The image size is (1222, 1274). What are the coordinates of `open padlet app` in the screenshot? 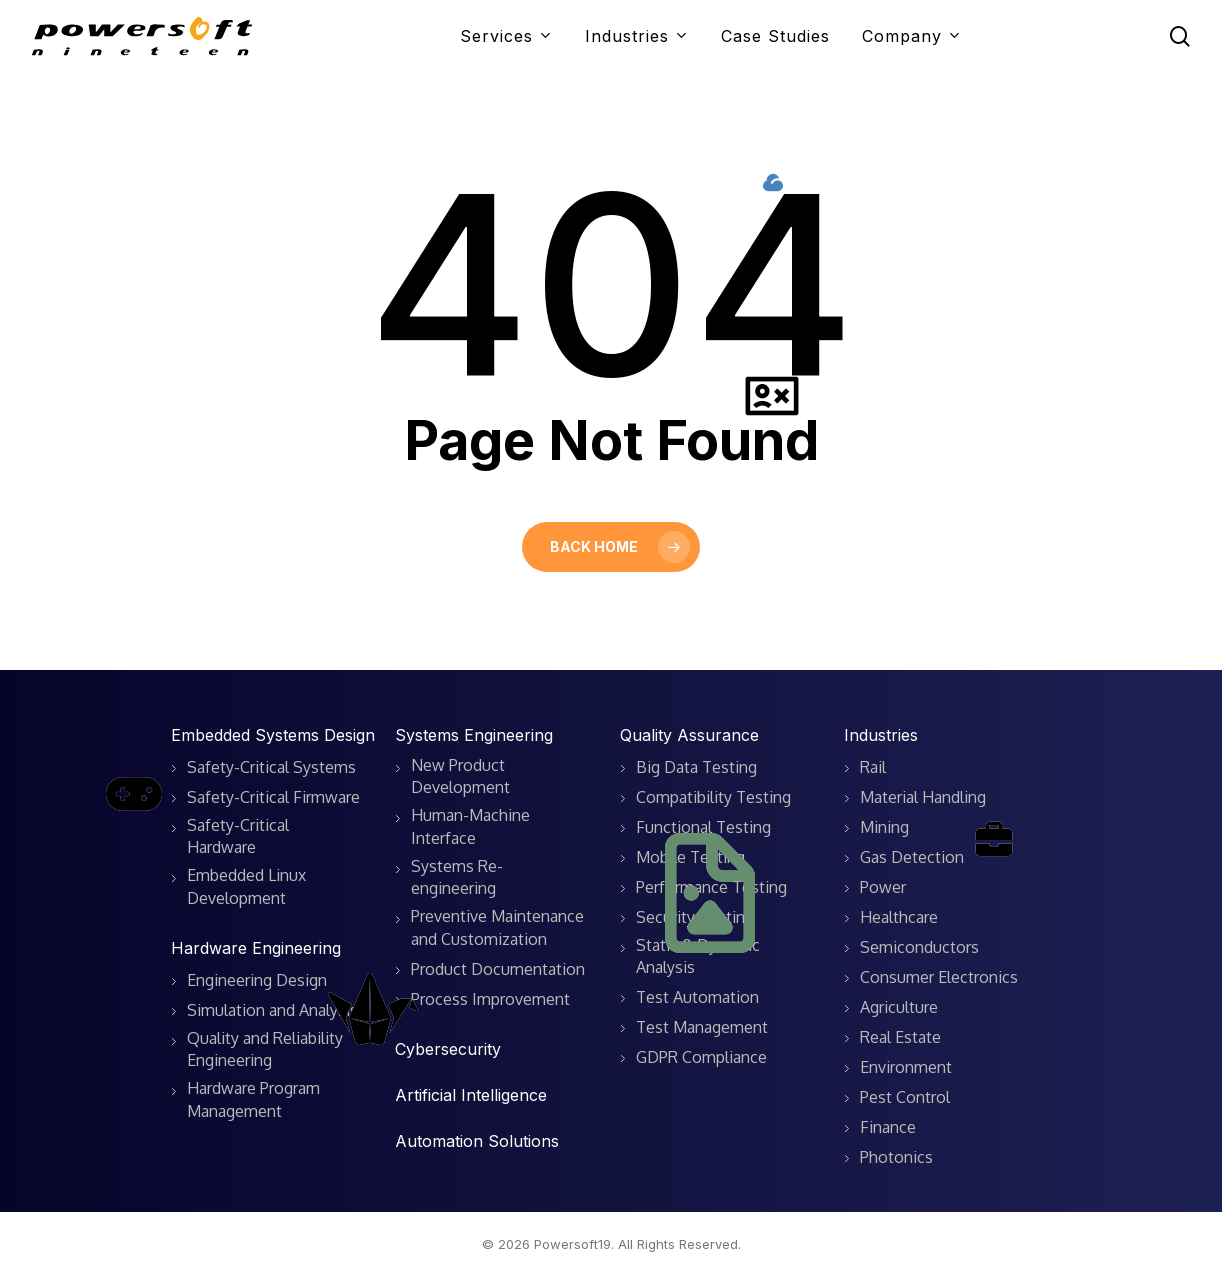 It's located at (373, 1009).